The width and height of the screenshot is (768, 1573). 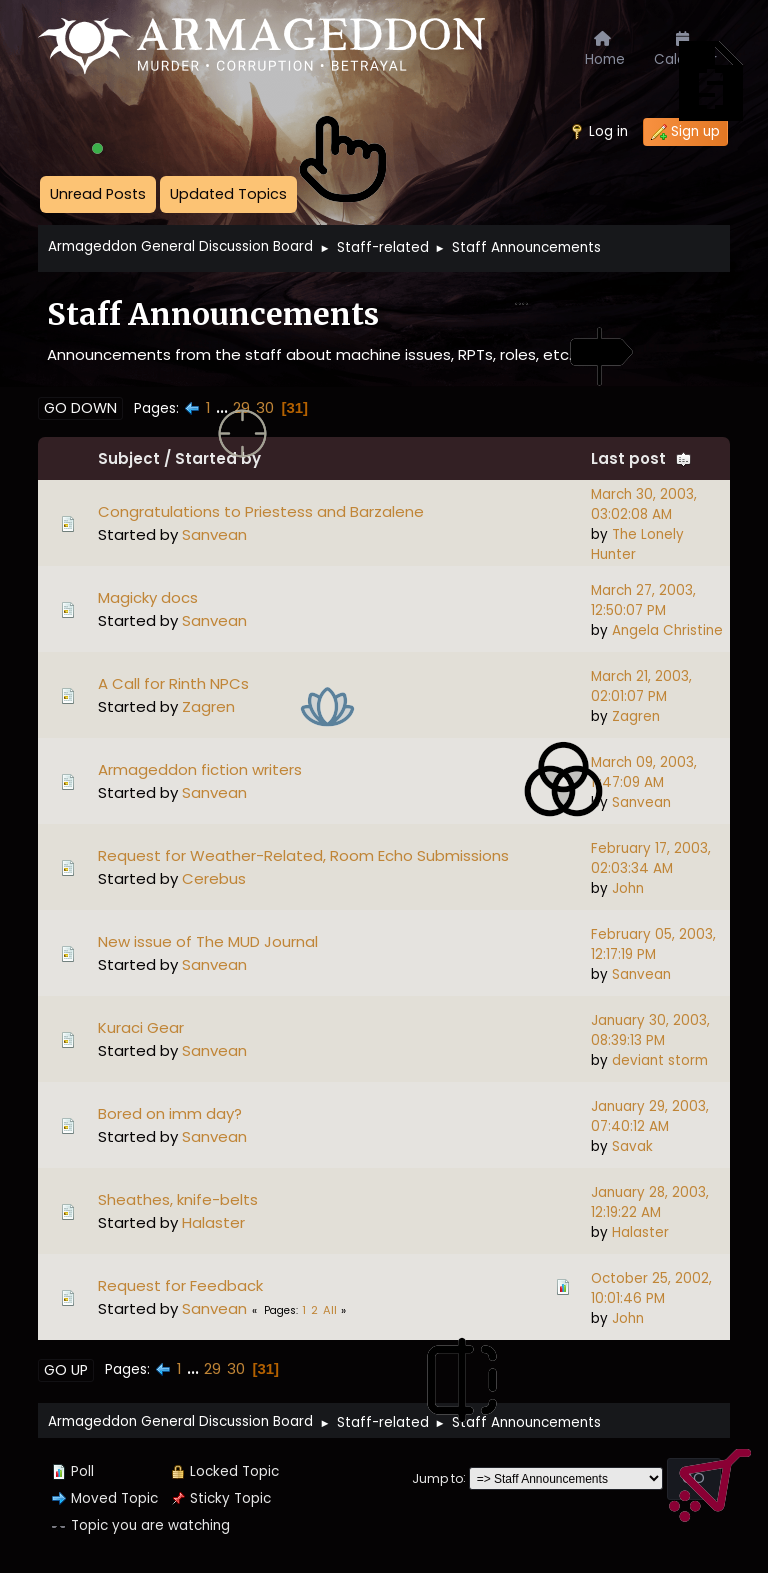 What do you see at coordinates (462, 1380) in the screenshot?
I see `toggle between two panel views` at bounding box center [462, 1380].